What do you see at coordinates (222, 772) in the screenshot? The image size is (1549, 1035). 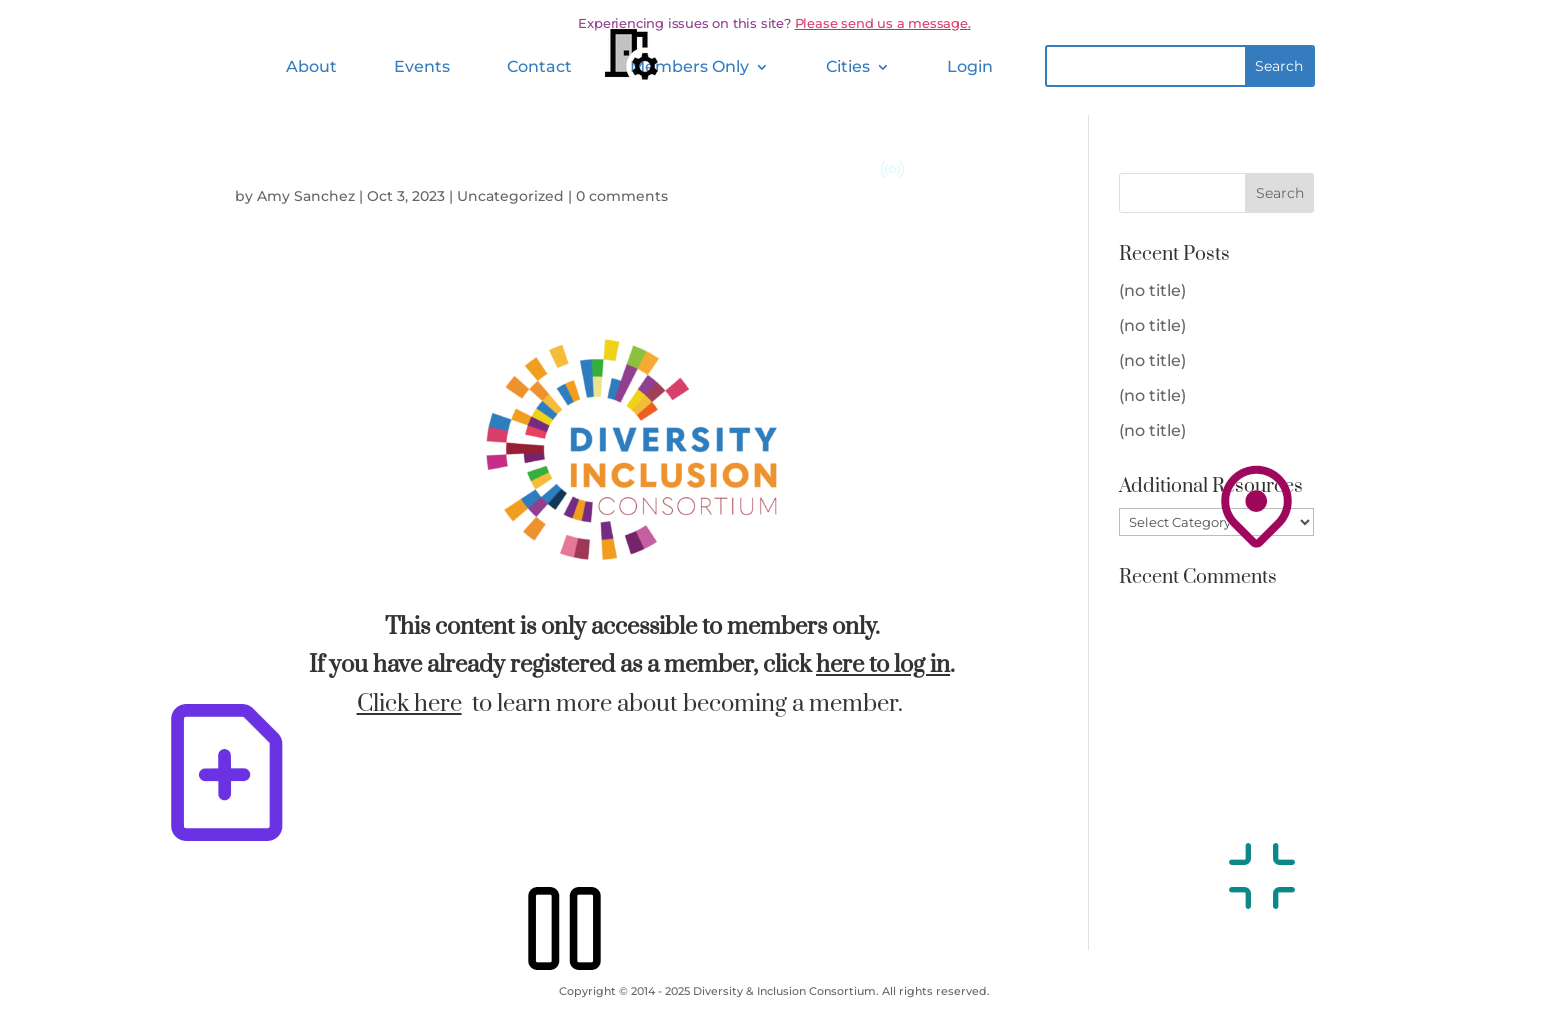 I see `add a new file` at bounding box center [222, 772].